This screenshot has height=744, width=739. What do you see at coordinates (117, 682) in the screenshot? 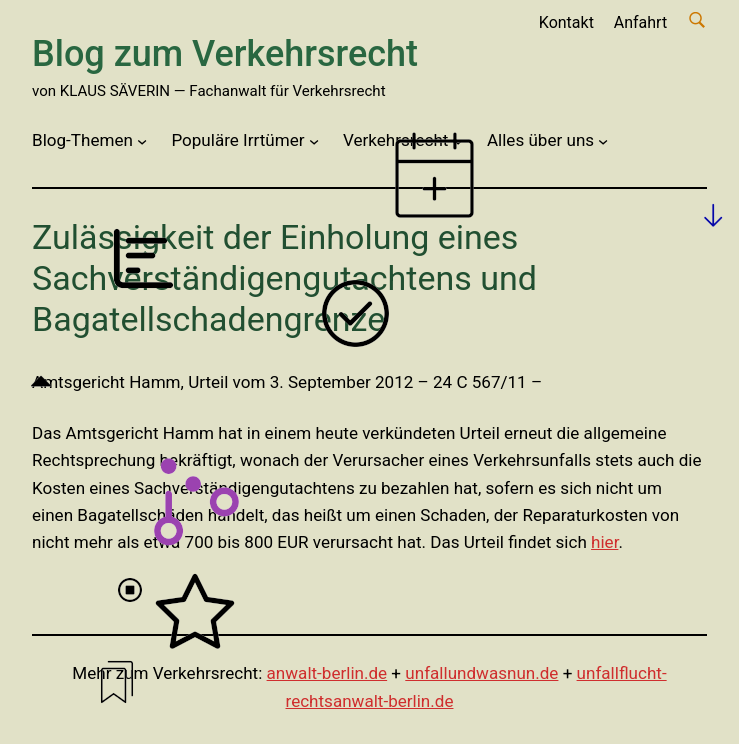
I see `view saved bookmarks` at bounding box center [117, 682].